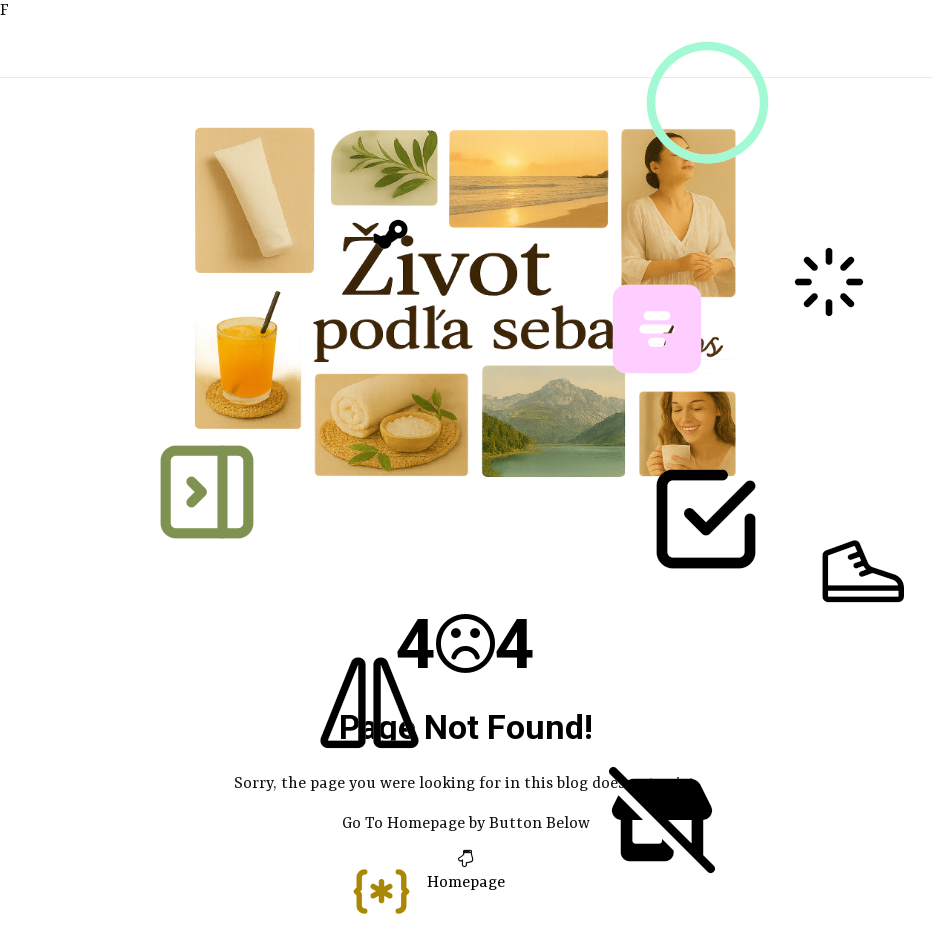 This screenshot has width=932, height=934. I want to click on a selected or completed item, so click(706, 519).